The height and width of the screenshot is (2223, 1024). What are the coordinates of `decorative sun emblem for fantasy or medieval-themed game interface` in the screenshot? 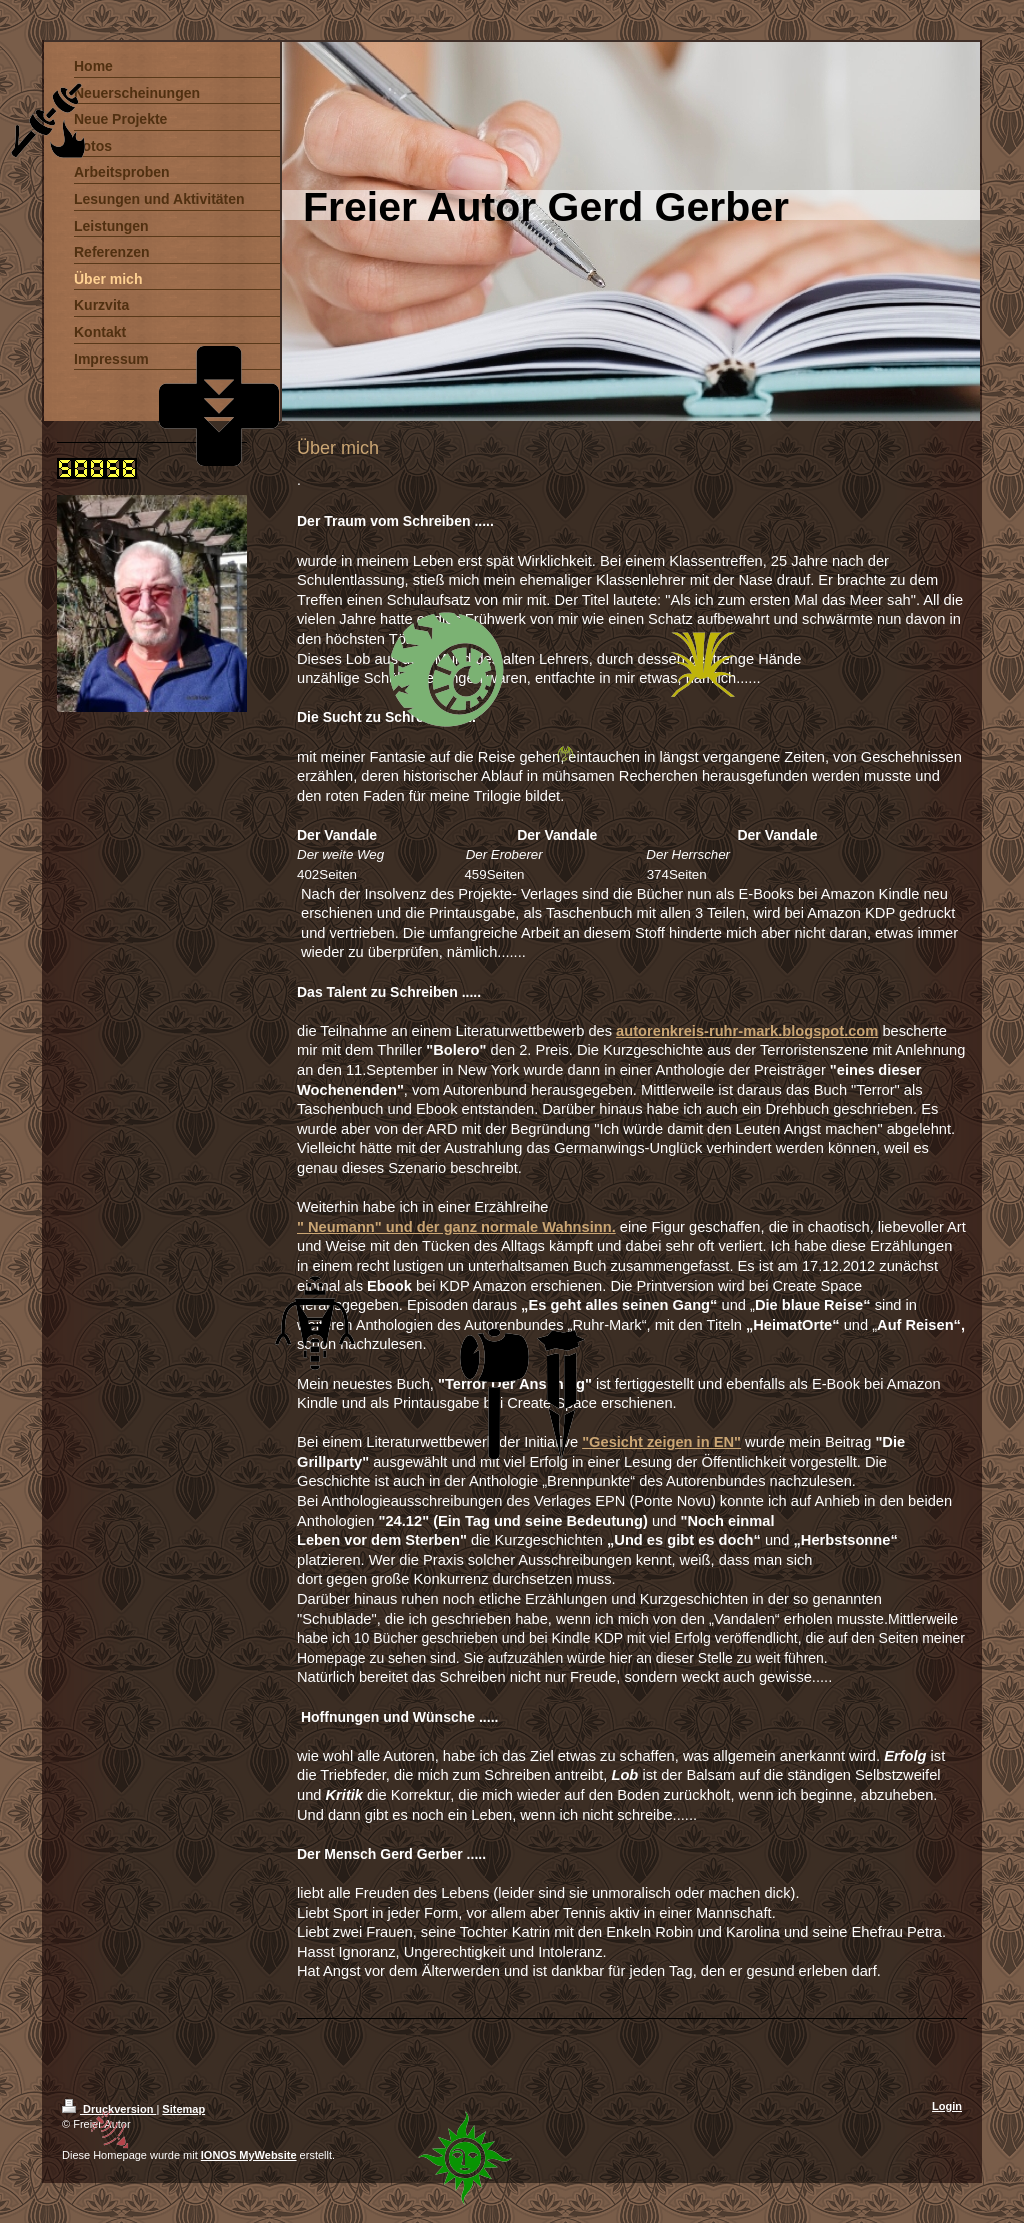 It's located at (465, 2158).